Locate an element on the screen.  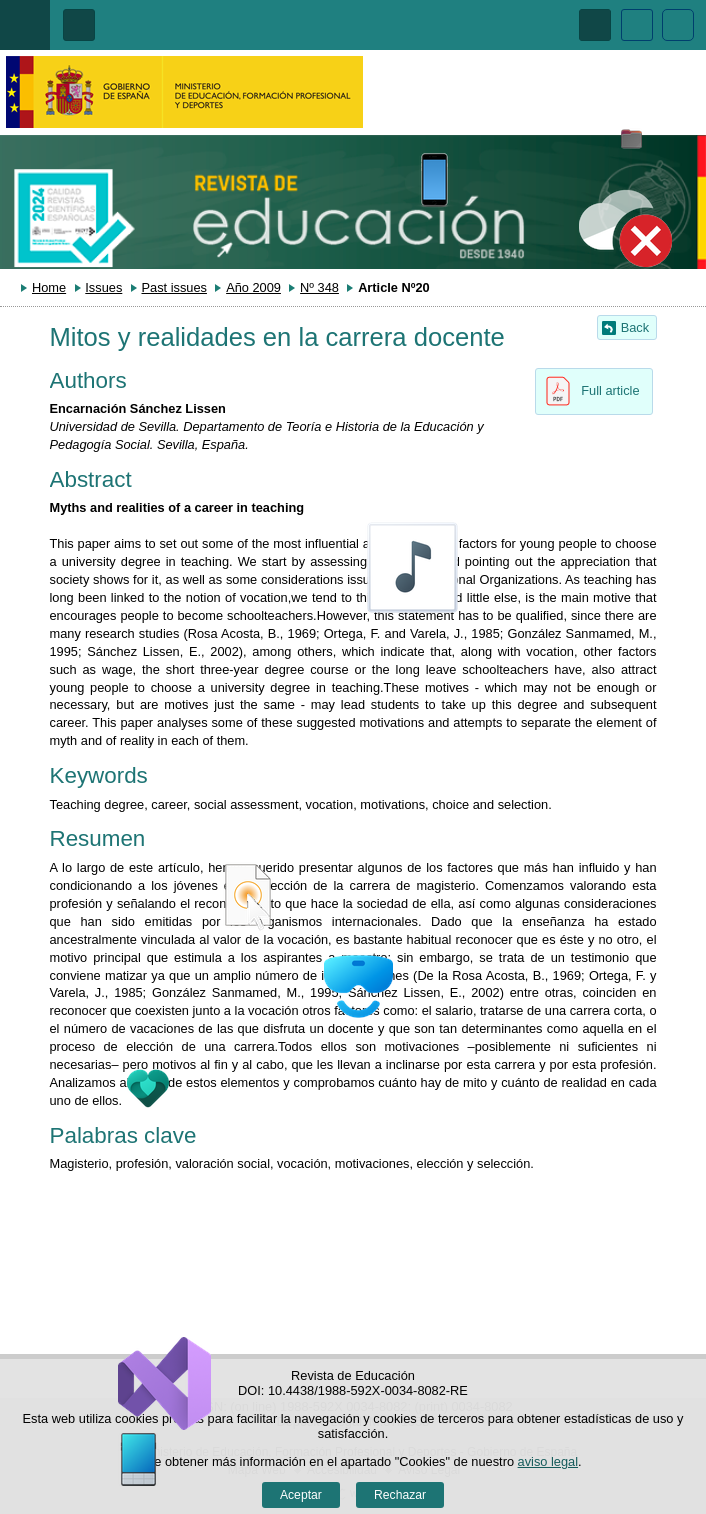
select a file from your documents is located at coordinates (248, 895).